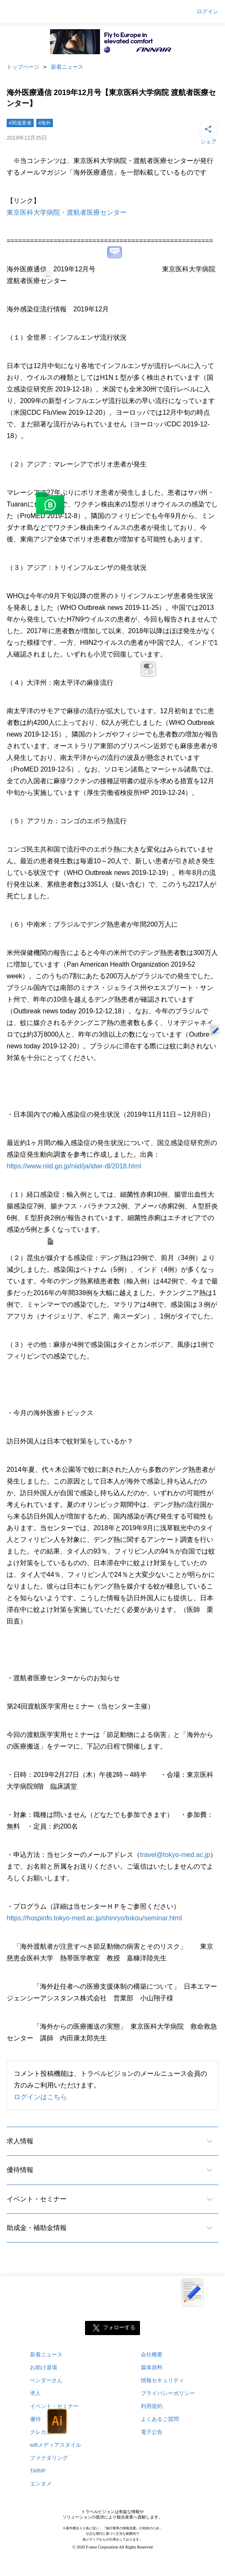 The width and height of the screenshot is (225, 2576). Describe the element at coordinates (50, 504) in the screenshot. I see `folder containing whatsapp business files and data` at that location.